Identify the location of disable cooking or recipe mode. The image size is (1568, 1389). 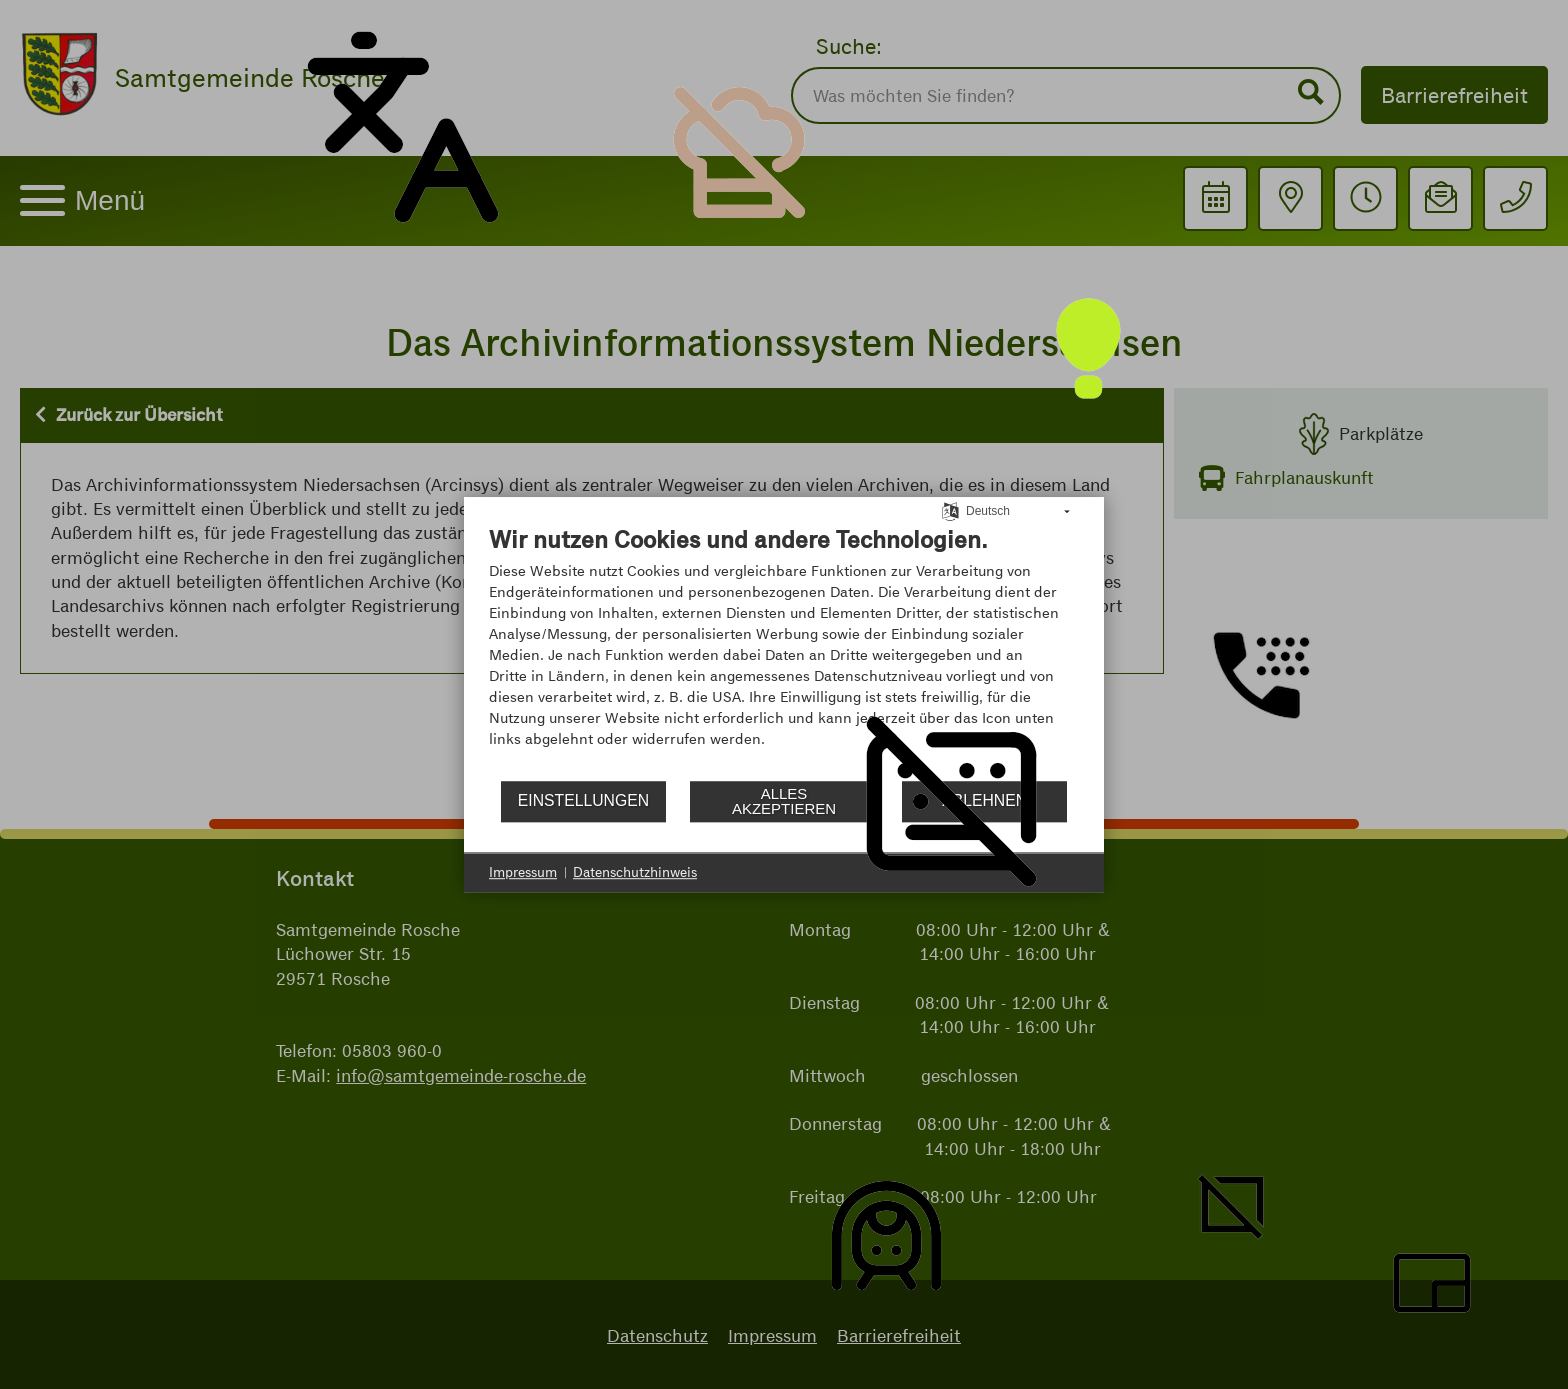
(739, 152).